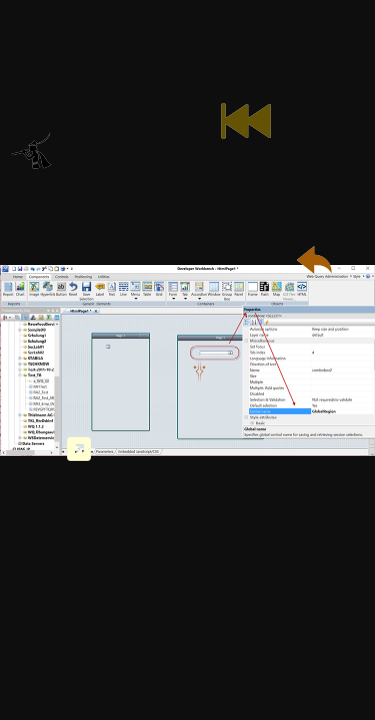 The height and width of the screenshot is (720, 375). What do you see at coordinates (31, 150) in the screenshot?
I see `pied piper logo` at bounding box center [31, 150].